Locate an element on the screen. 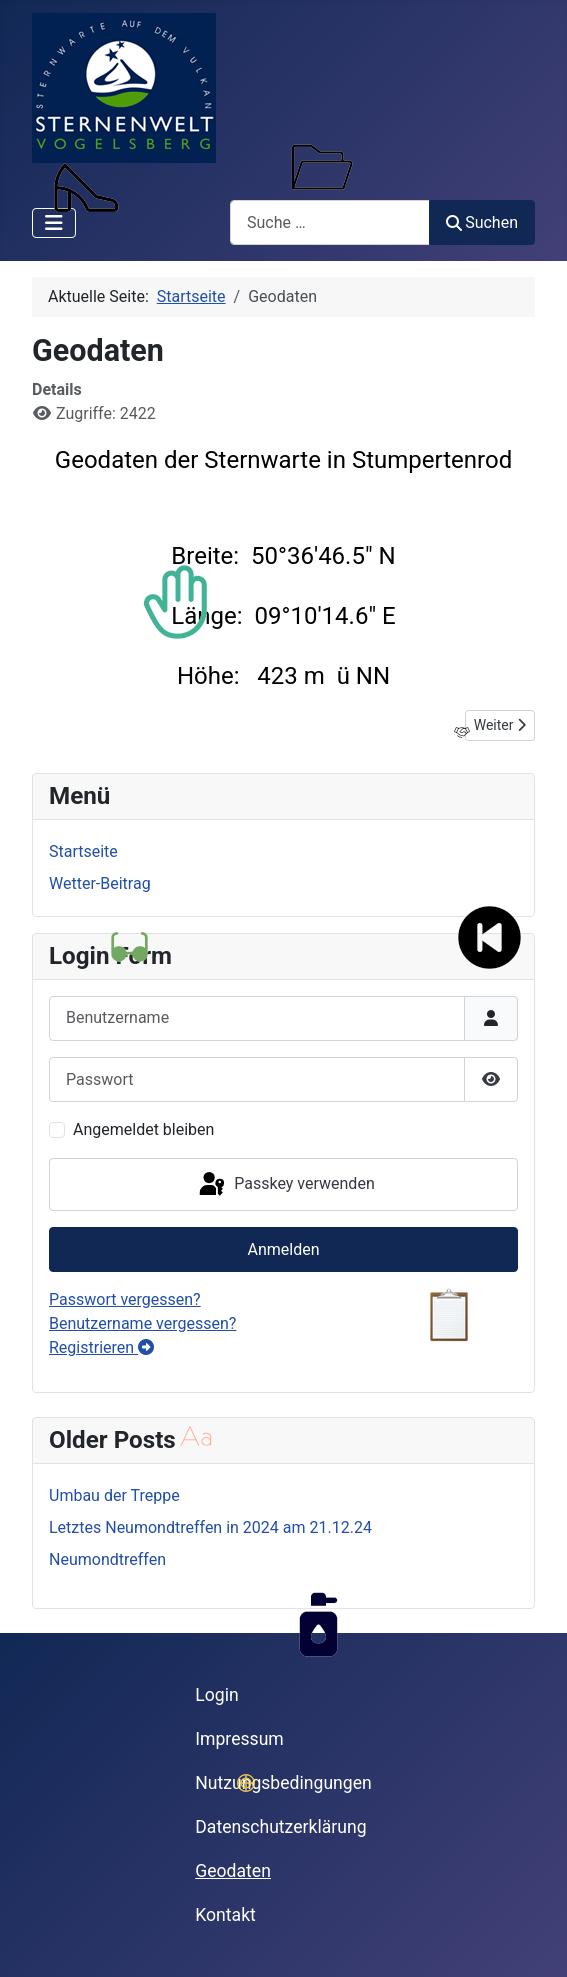 Image resolution: width=567 pixels, height=1977 pixels. view polar chart data is located at coordinates (246, 1783).